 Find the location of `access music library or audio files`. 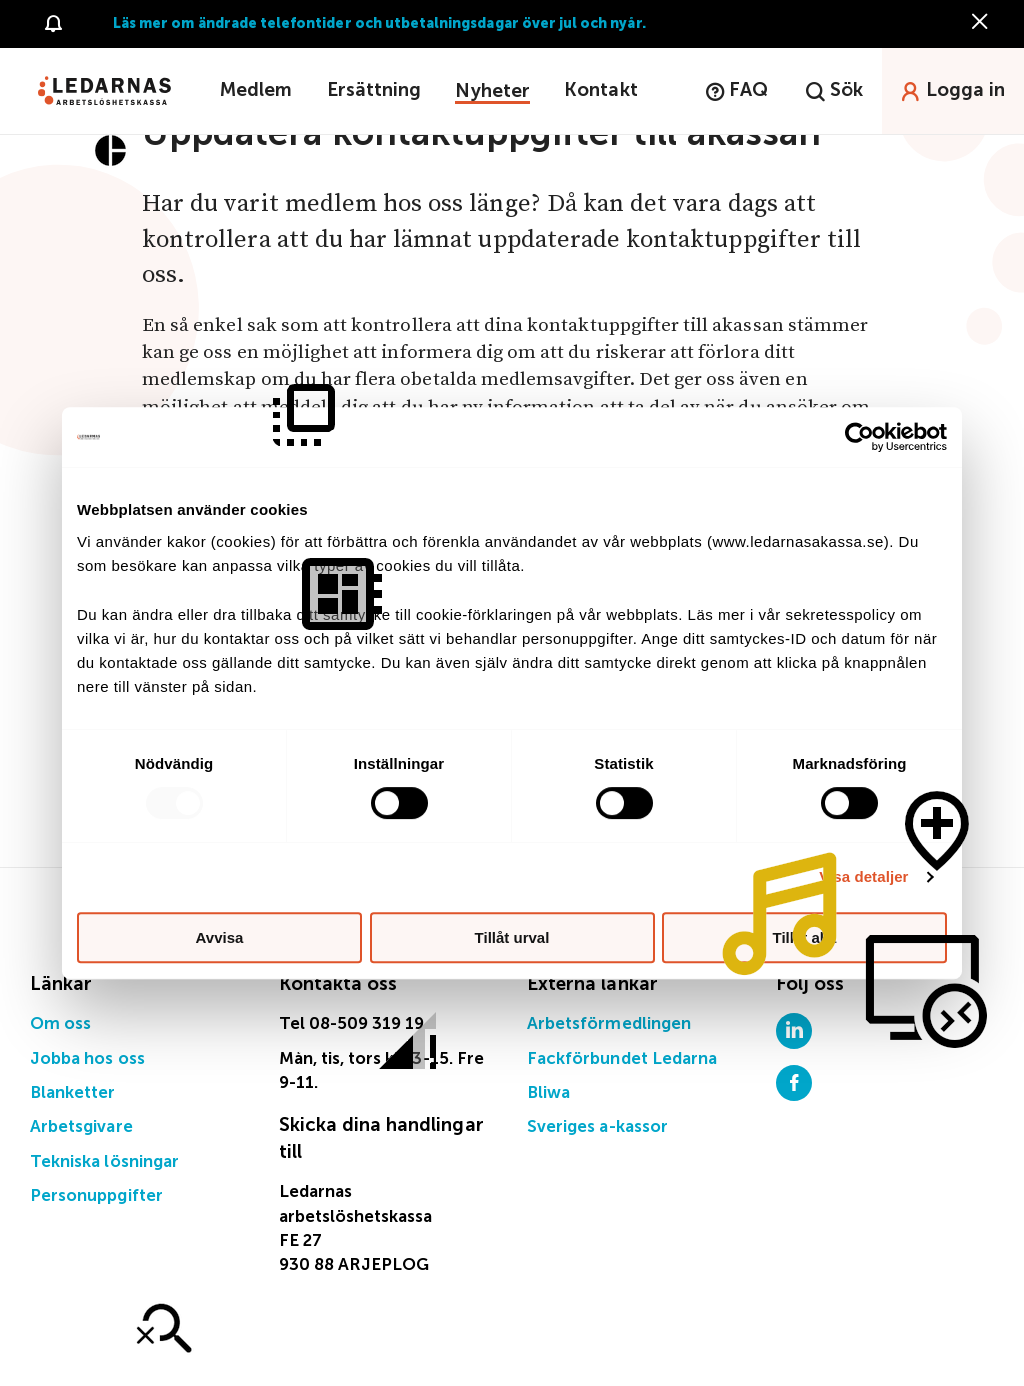

access music library or audio files is located at coordinates (786, 916).